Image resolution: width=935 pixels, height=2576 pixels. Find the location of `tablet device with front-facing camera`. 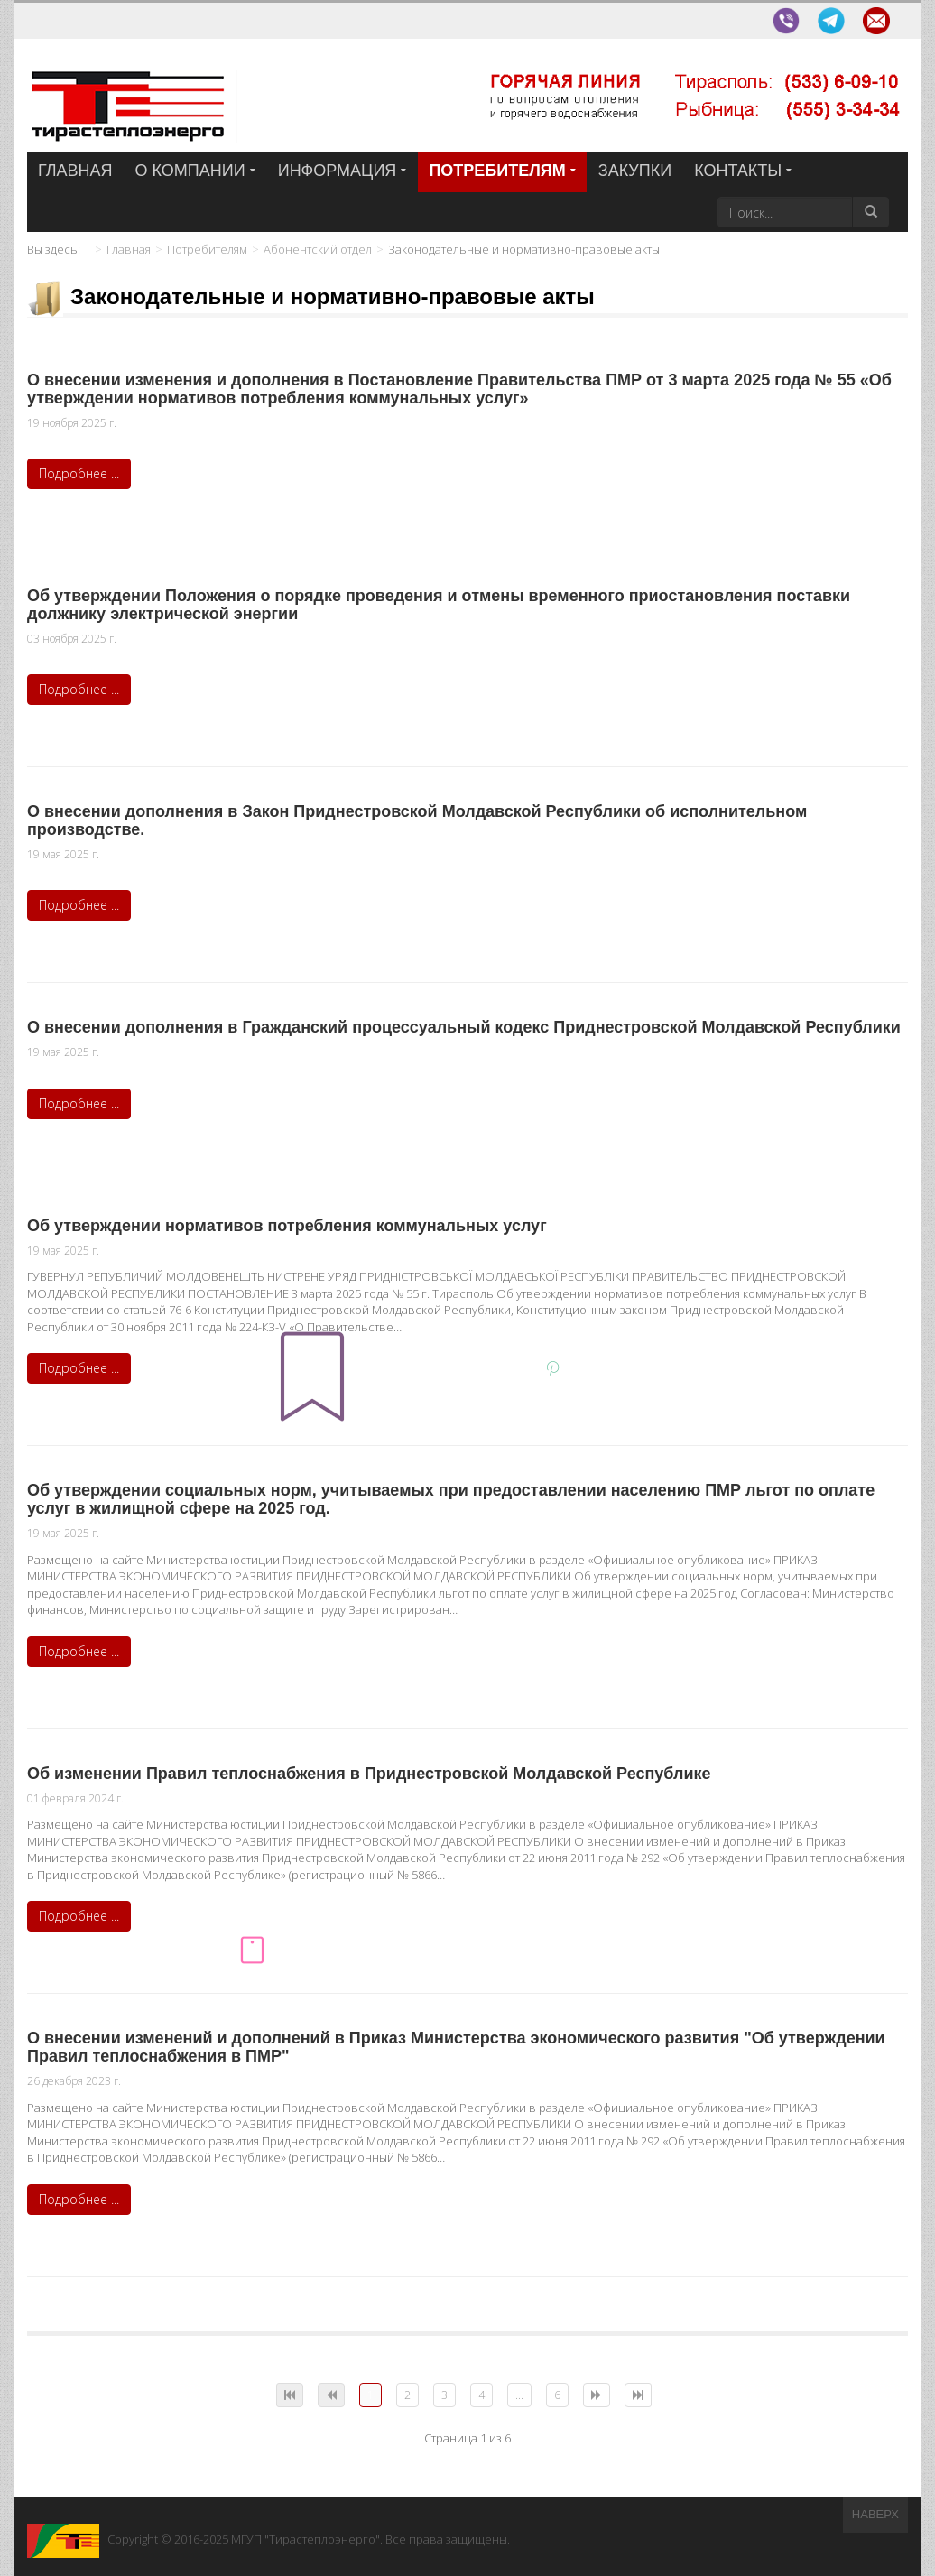

tablet device with front-facing camera is located at coordinates (252, 1950).